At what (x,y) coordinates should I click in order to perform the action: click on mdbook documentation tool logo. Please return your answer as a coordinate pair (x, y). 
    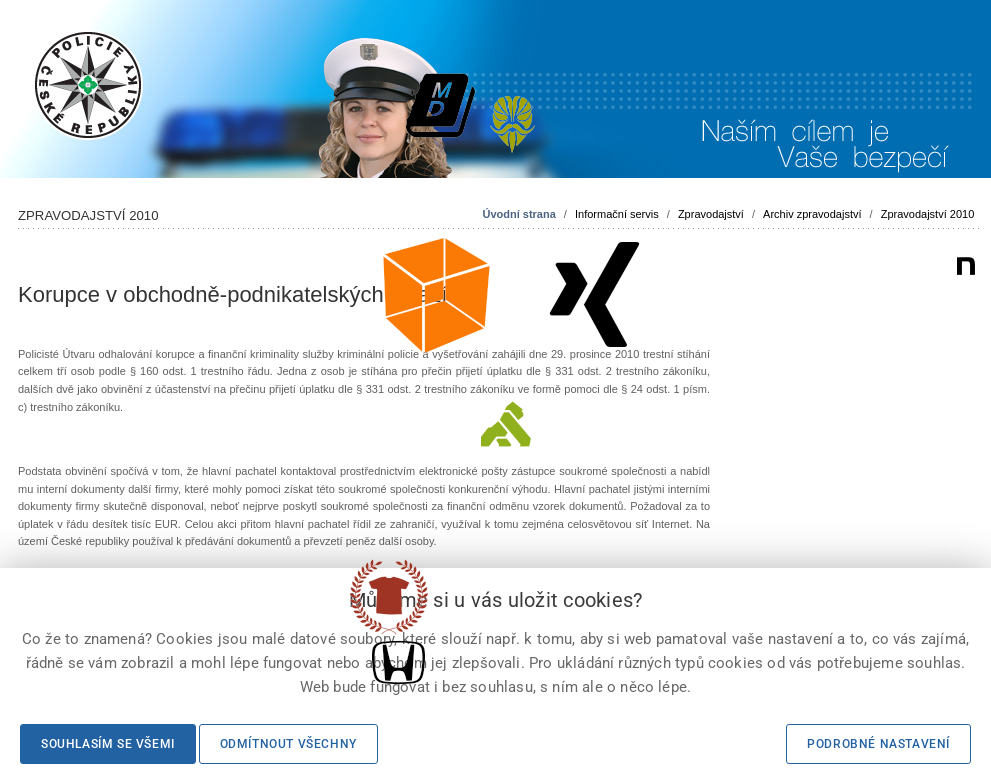
    Looking at the image, I should click on (440, 105).